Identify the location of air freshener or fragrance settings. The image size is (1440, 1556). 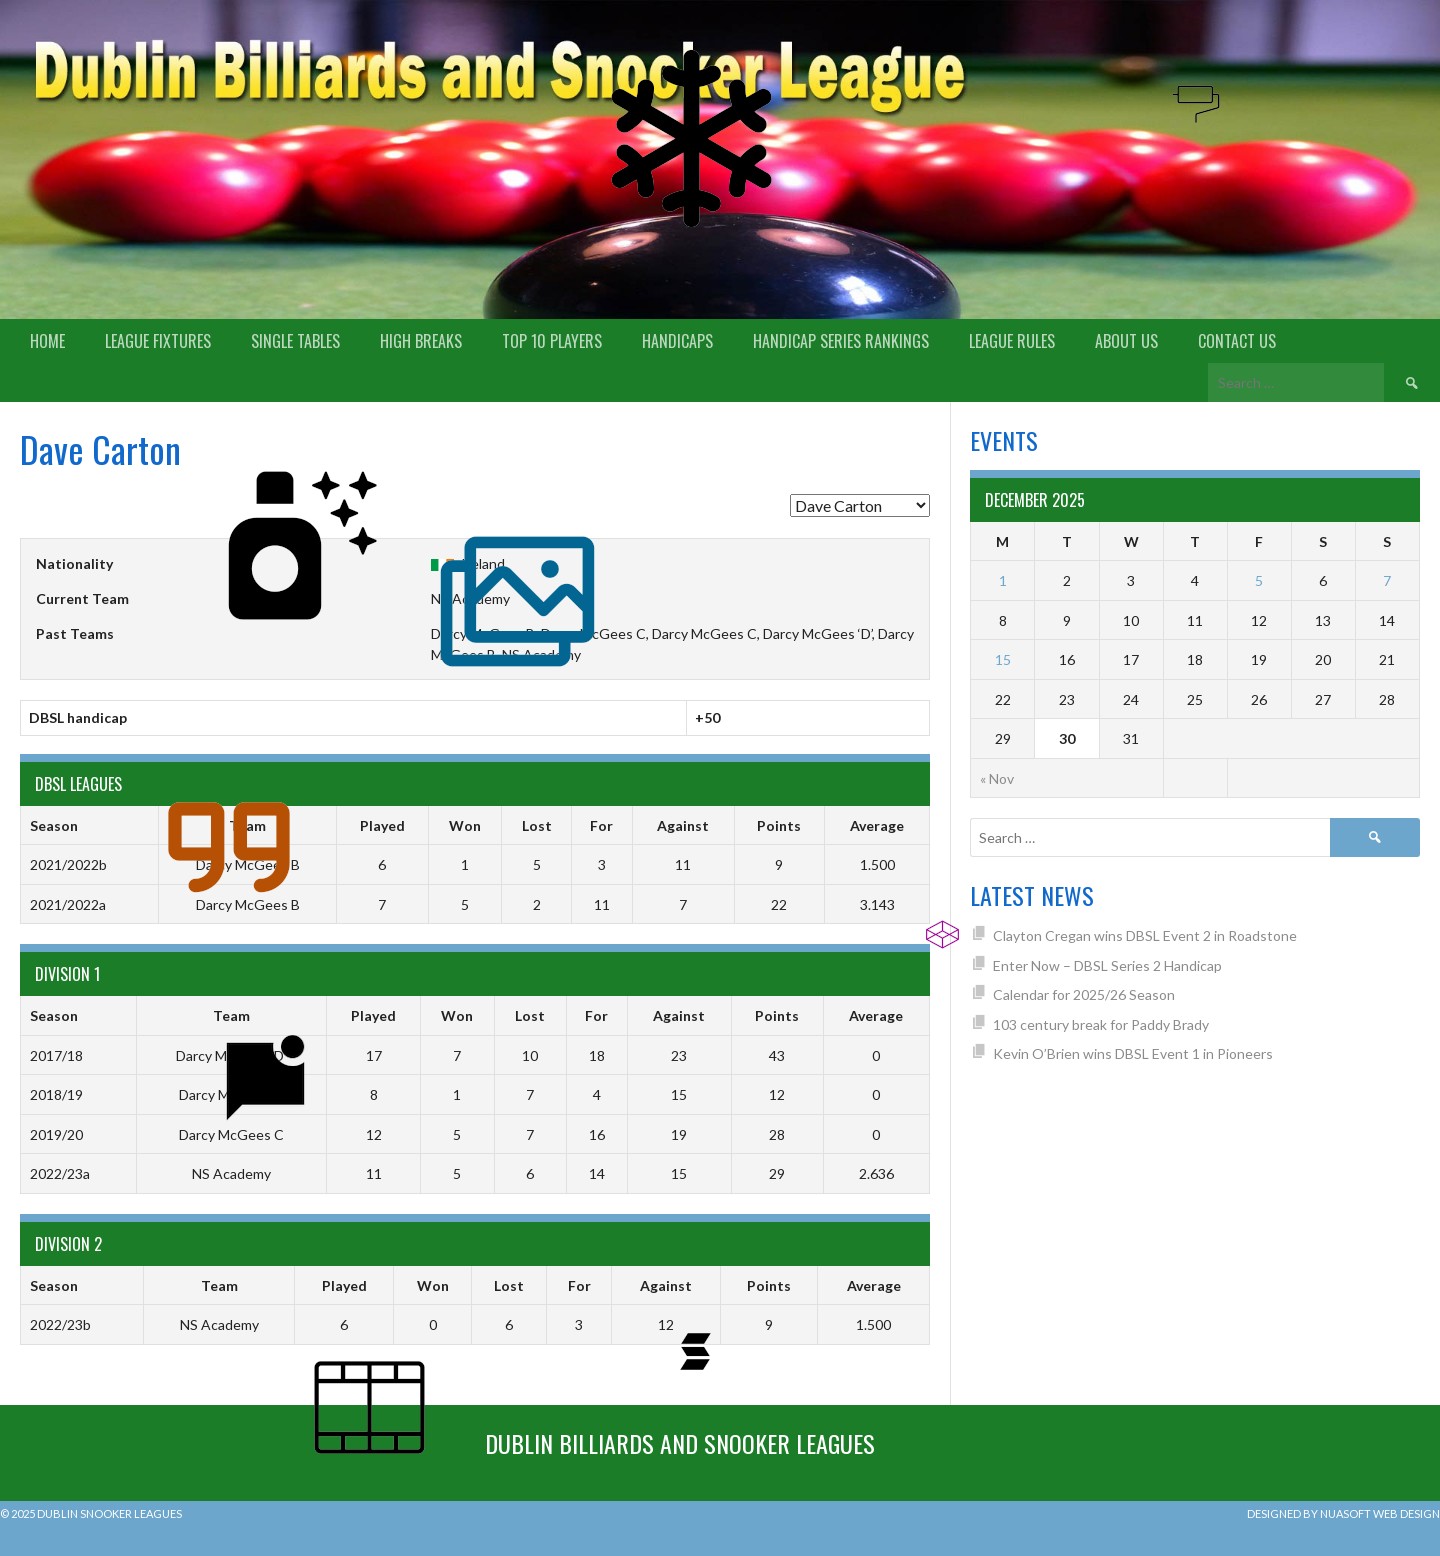
(293, 545).